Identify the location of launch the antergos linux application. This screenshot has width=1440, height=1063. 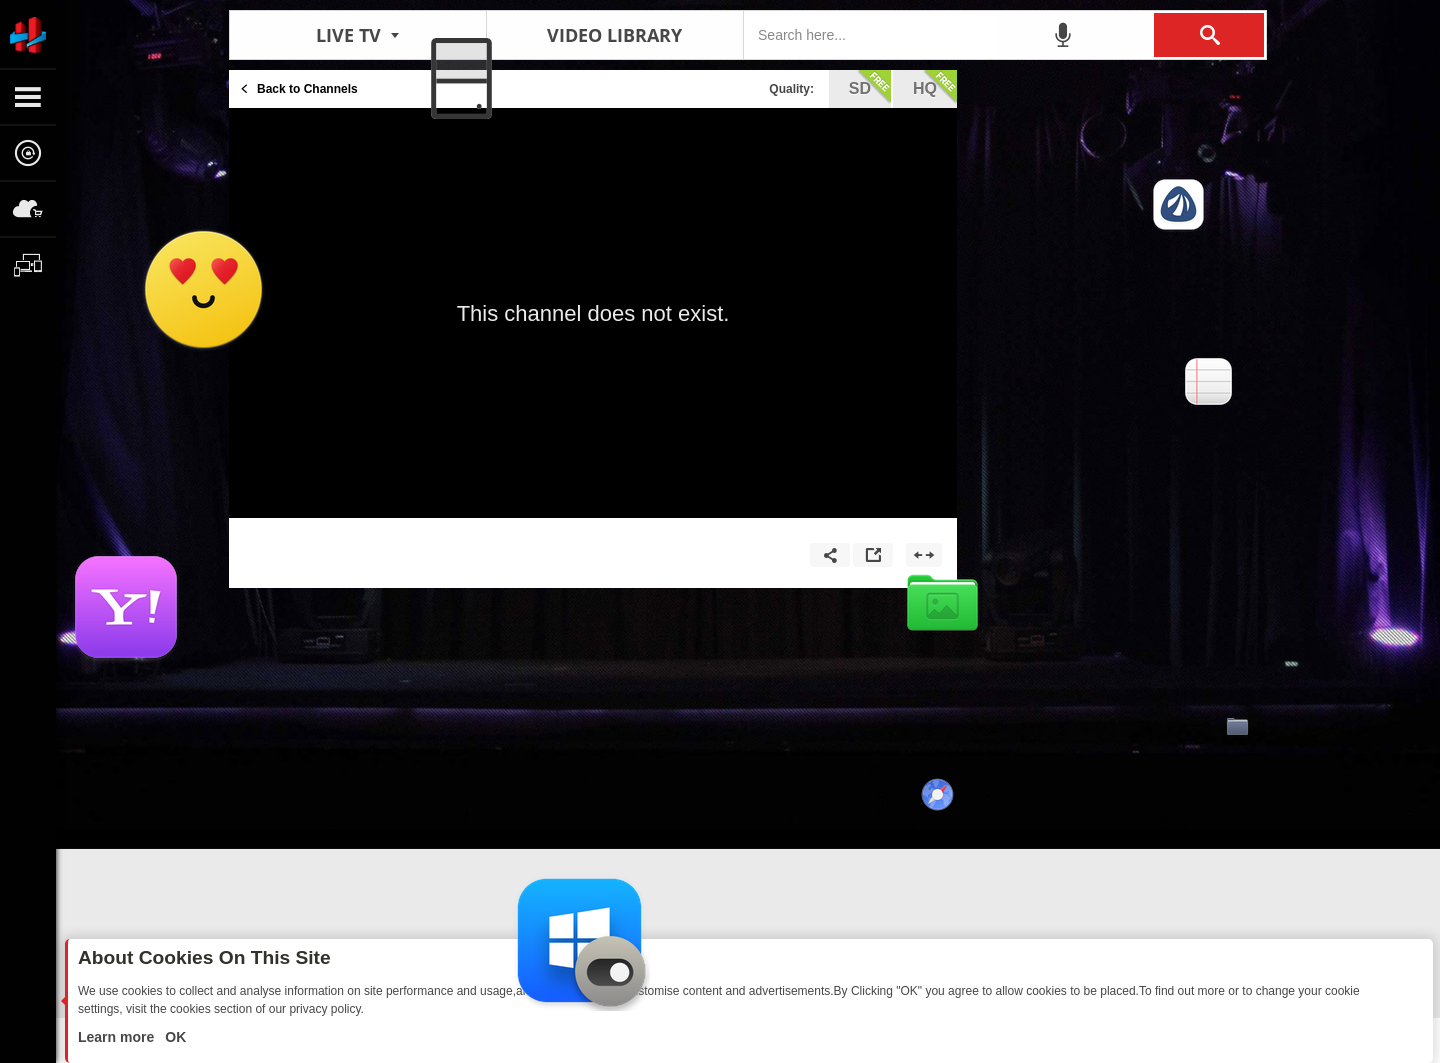
(1178, 204).